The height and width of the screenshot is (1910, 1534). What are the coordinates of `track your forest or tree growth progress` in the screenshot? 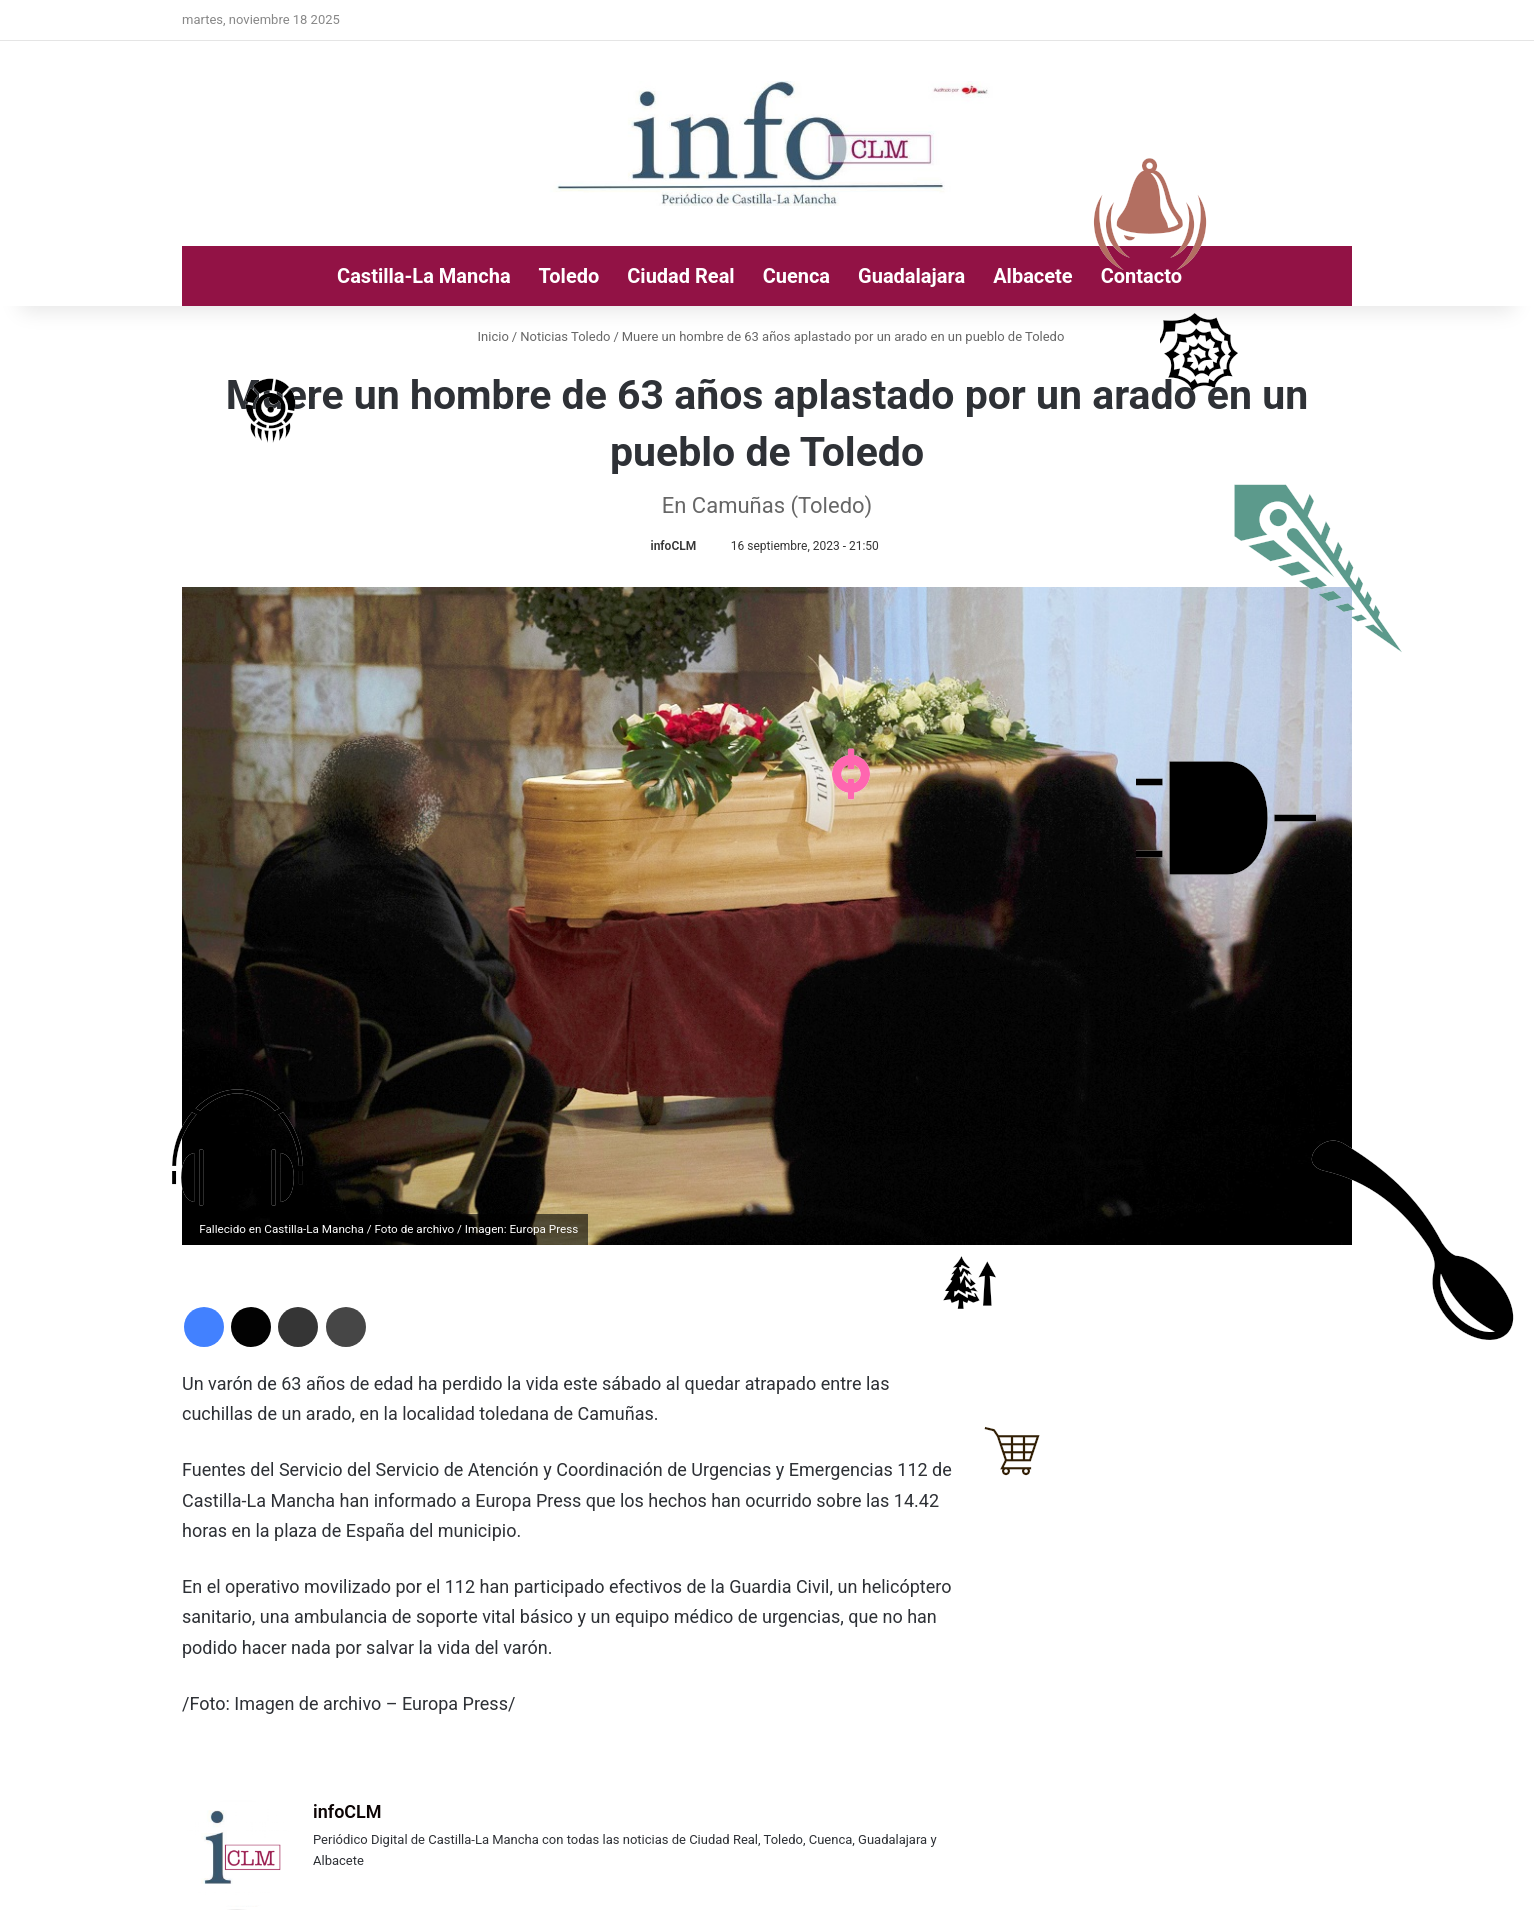 It's located at (969, 1282).